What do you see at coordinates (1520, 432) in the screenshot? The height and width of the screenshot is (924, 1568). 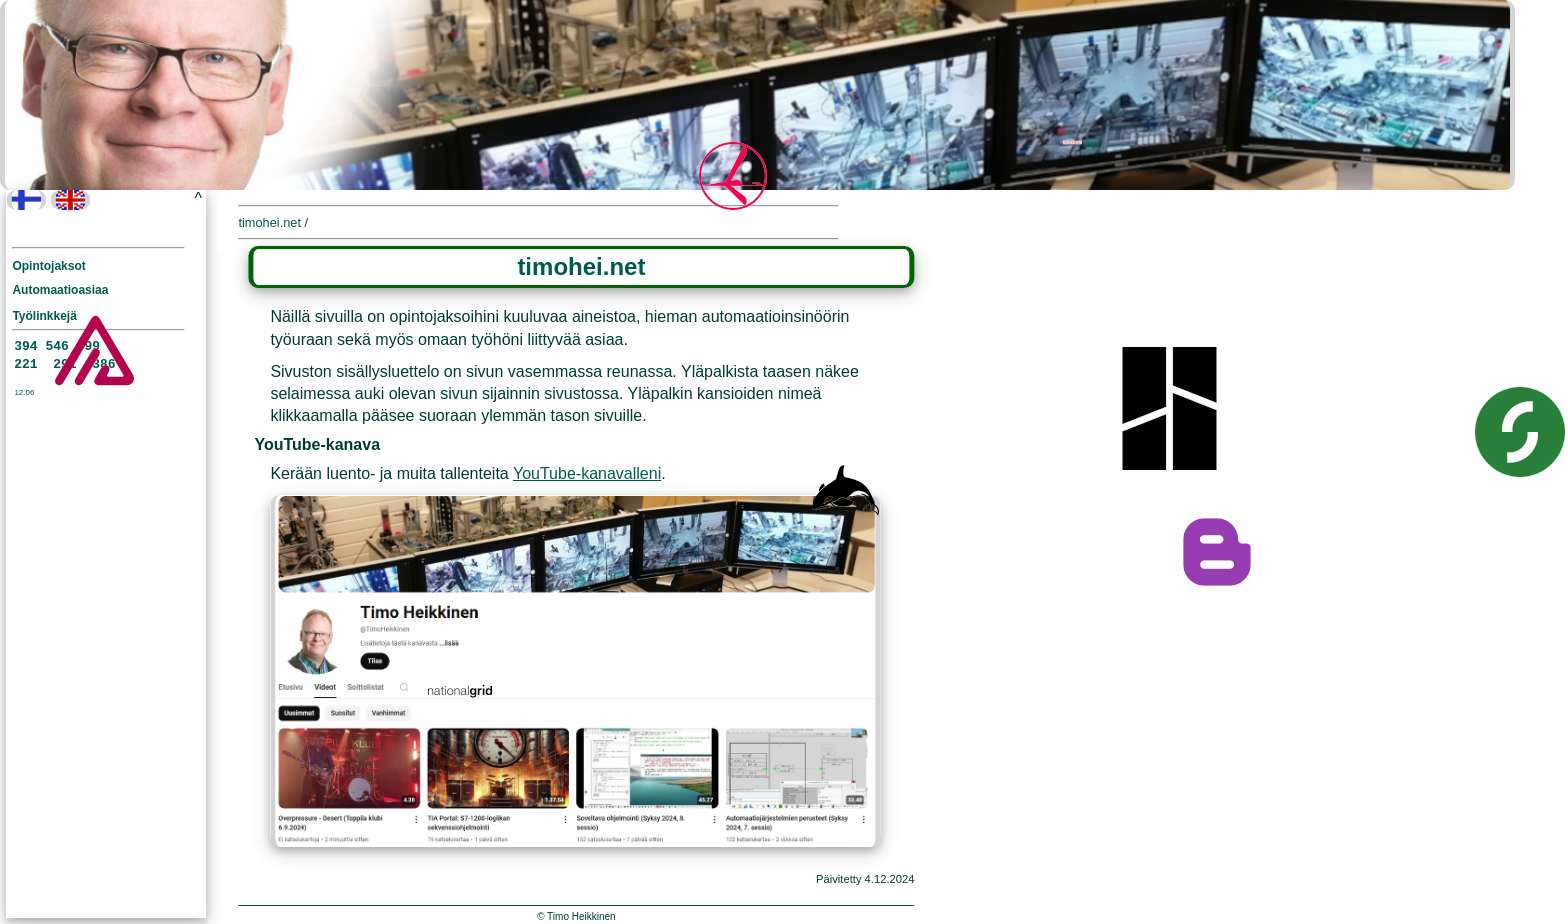 I see `open the Starling Bank app` at bounding box center [1520, 432].